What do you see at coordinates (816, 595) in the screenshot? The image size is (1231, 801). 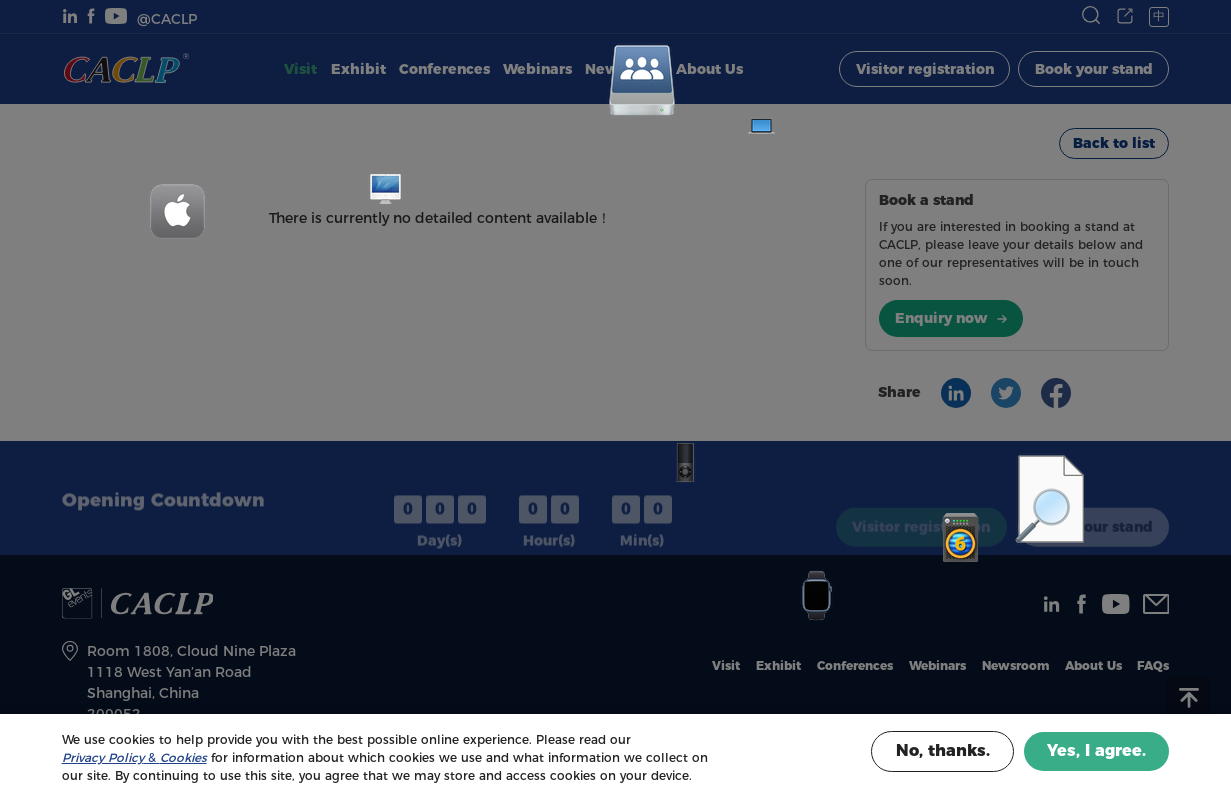 I see `apple watch series 8 device icon` at bounding box center [816, 595].